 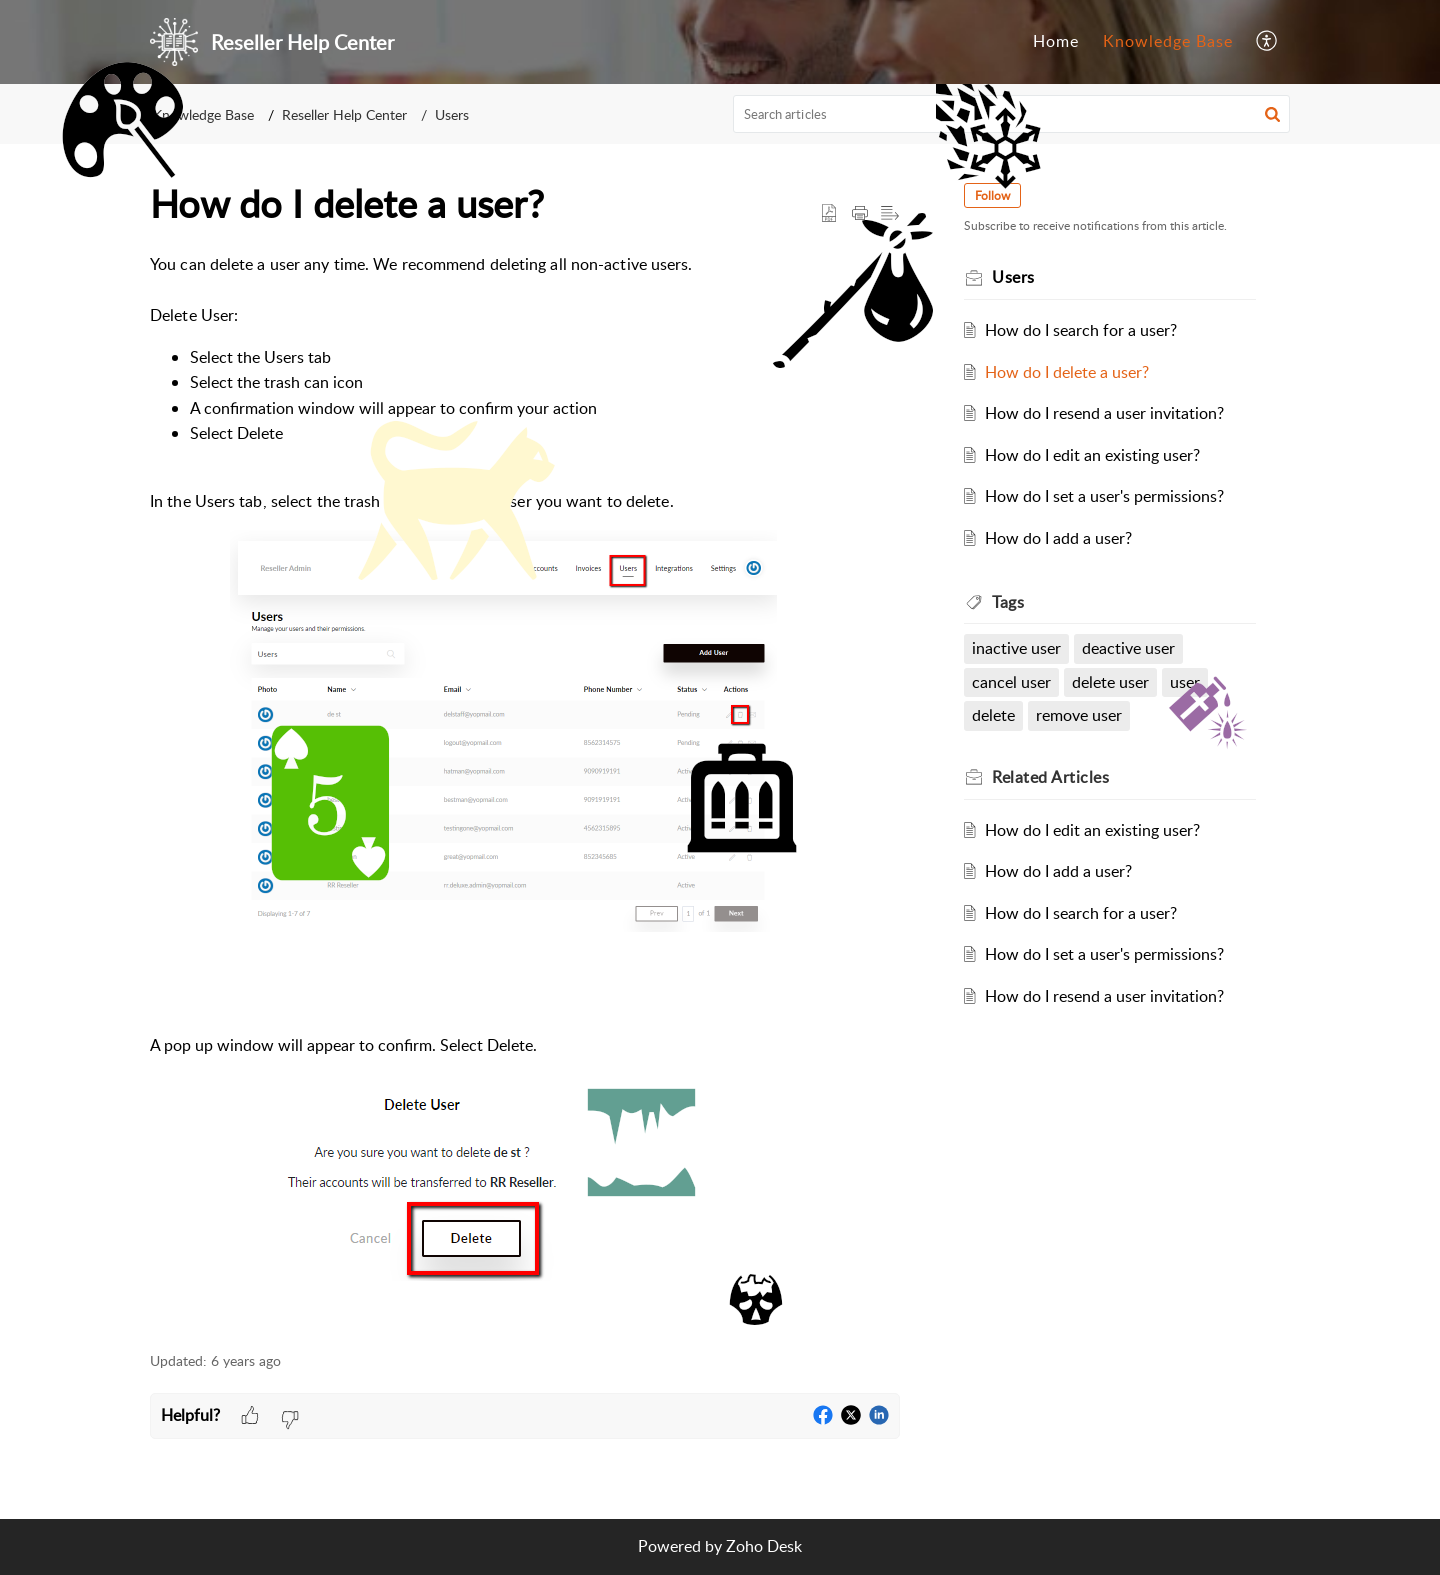 I want to click on enter a cave or underground area in-game, so click(x=641, y=1142).